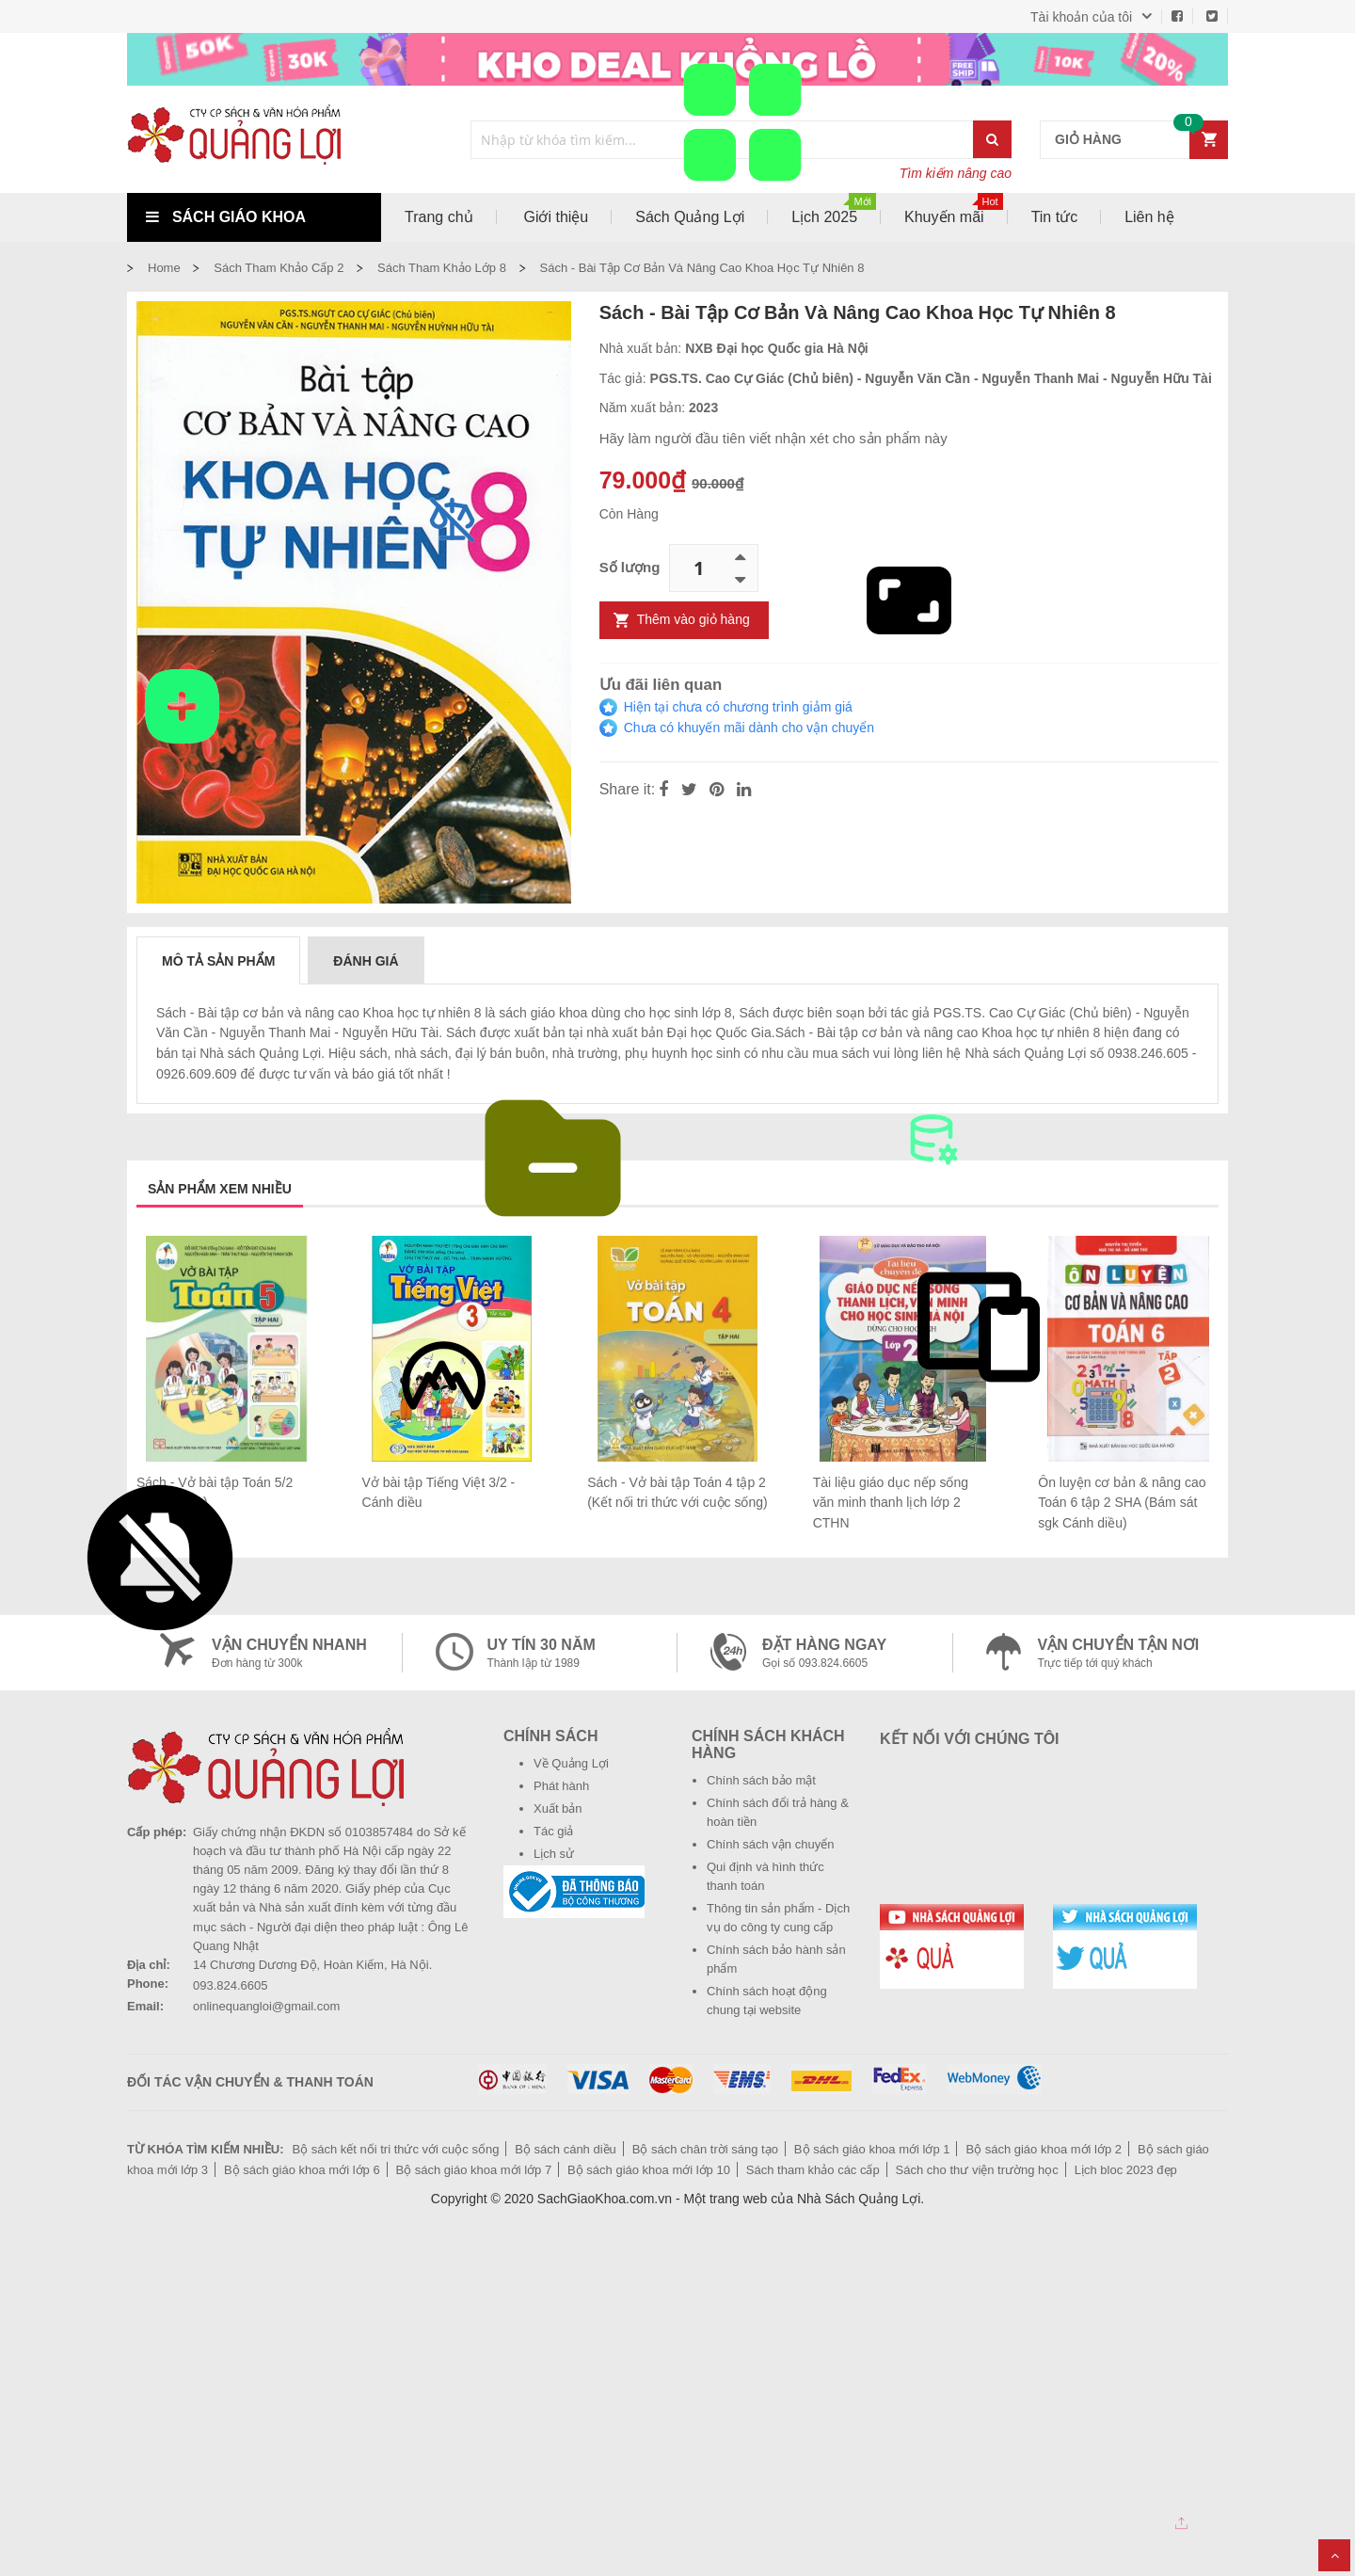 This screenshot has width=1355, height=2576. Describe the element at coordinates (452, 520) in the screenshot. I see `disable weight or measurement tracking` at that location.